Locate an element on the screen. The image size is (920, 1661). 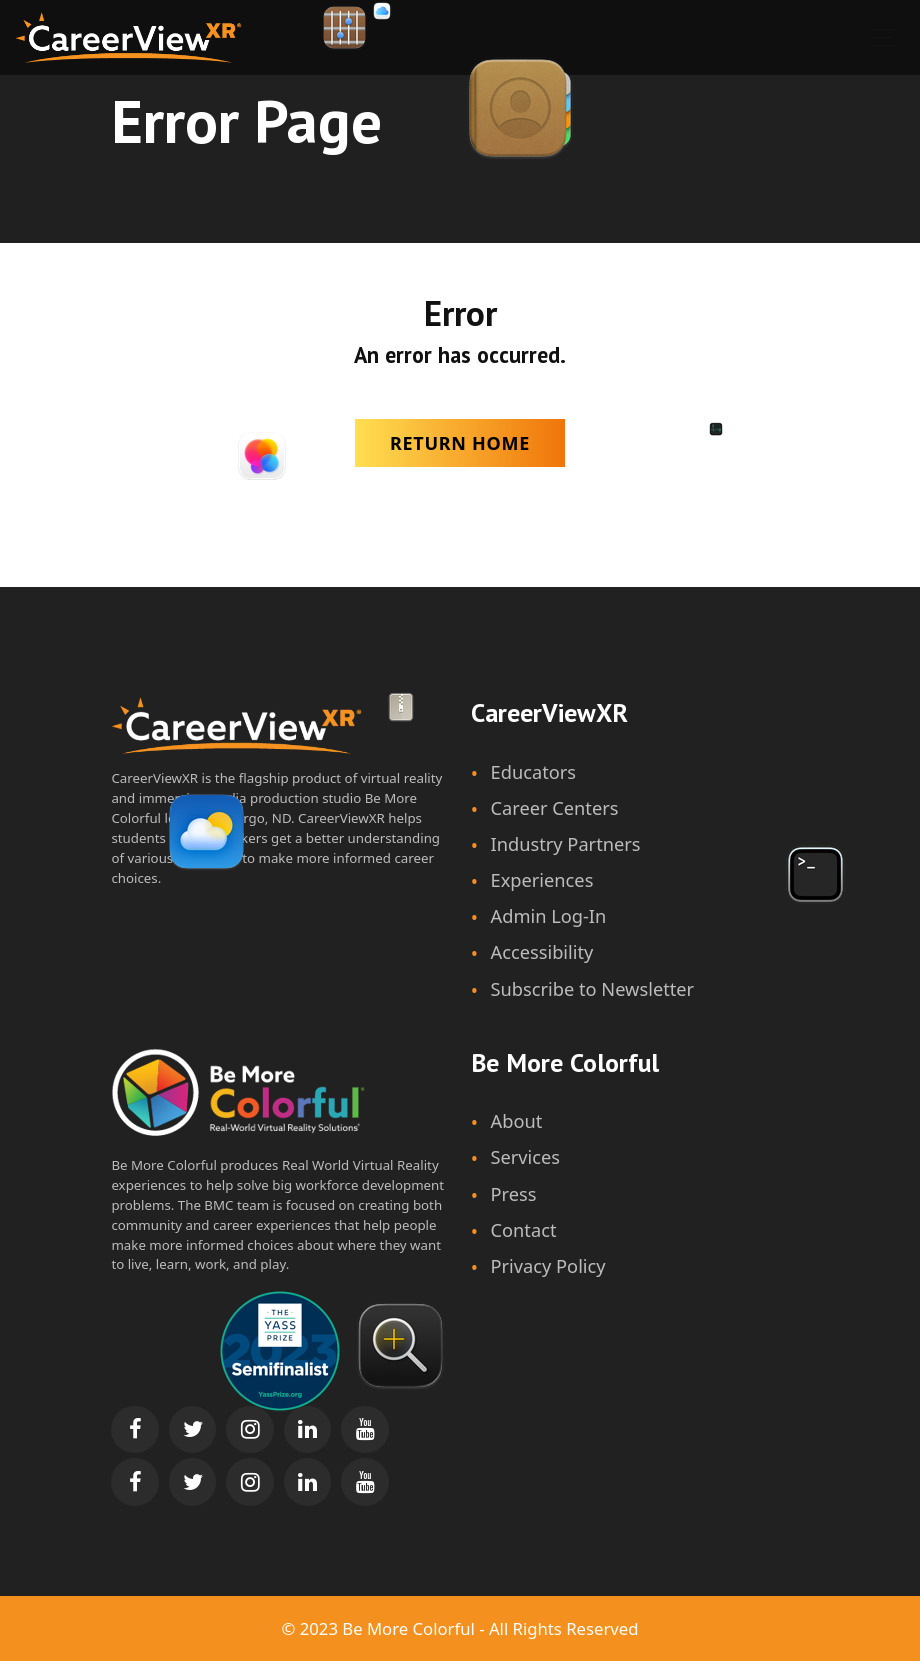
open fretboard app for learning guitar chords is located at coordinates (344, 27).